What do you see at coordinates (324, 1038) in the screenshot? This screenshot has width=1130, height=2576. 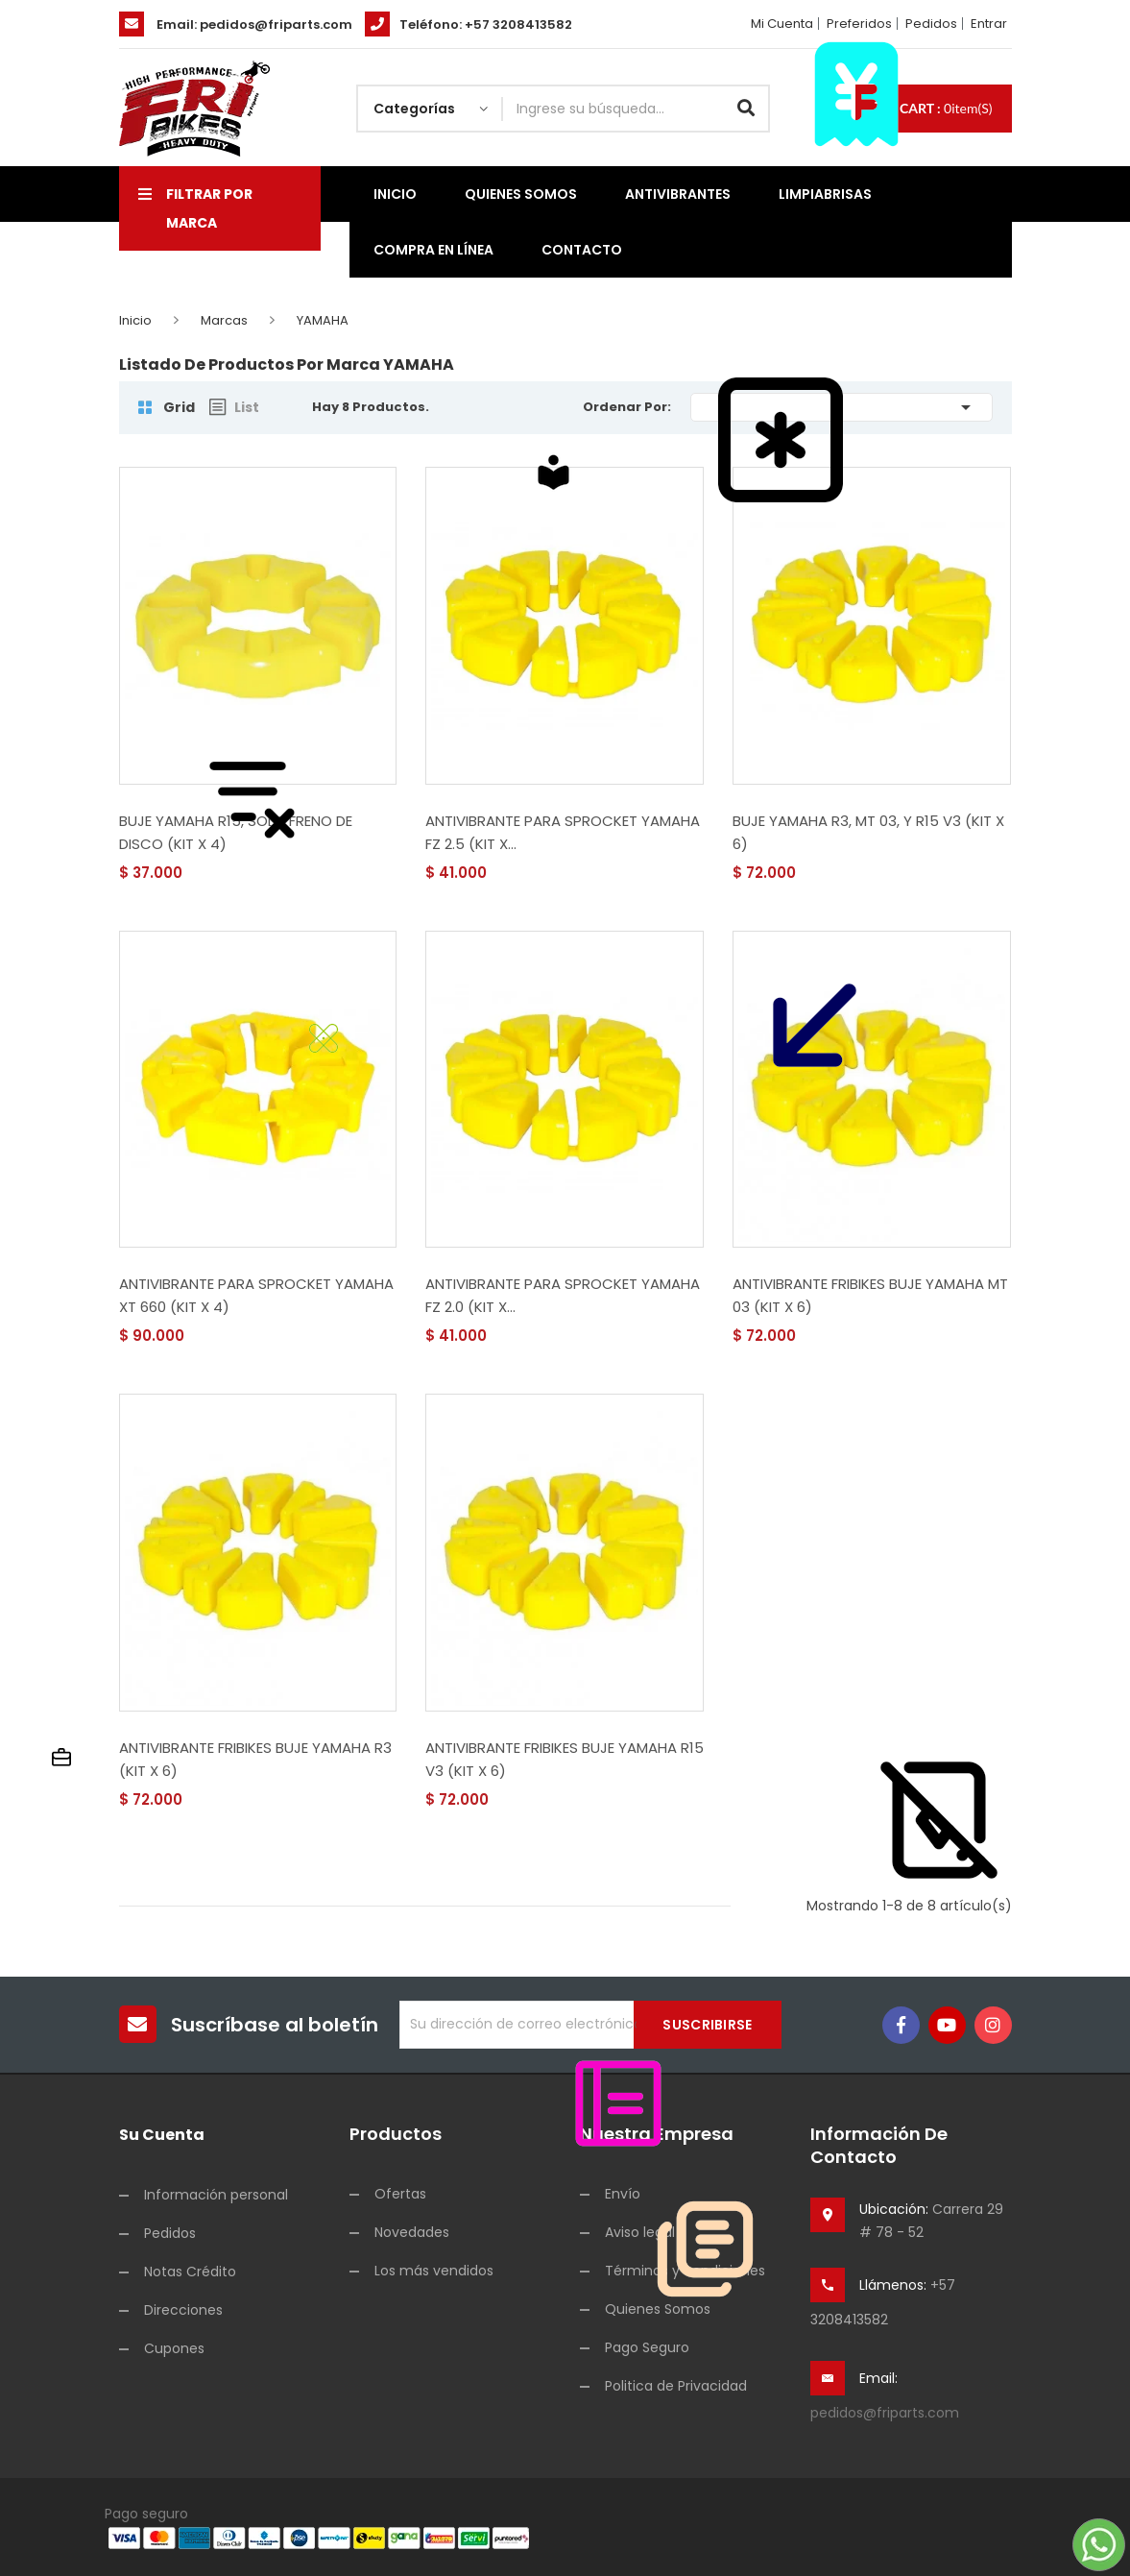 I see `access first aid or medical help resources` at bounding box center [324, 1038].